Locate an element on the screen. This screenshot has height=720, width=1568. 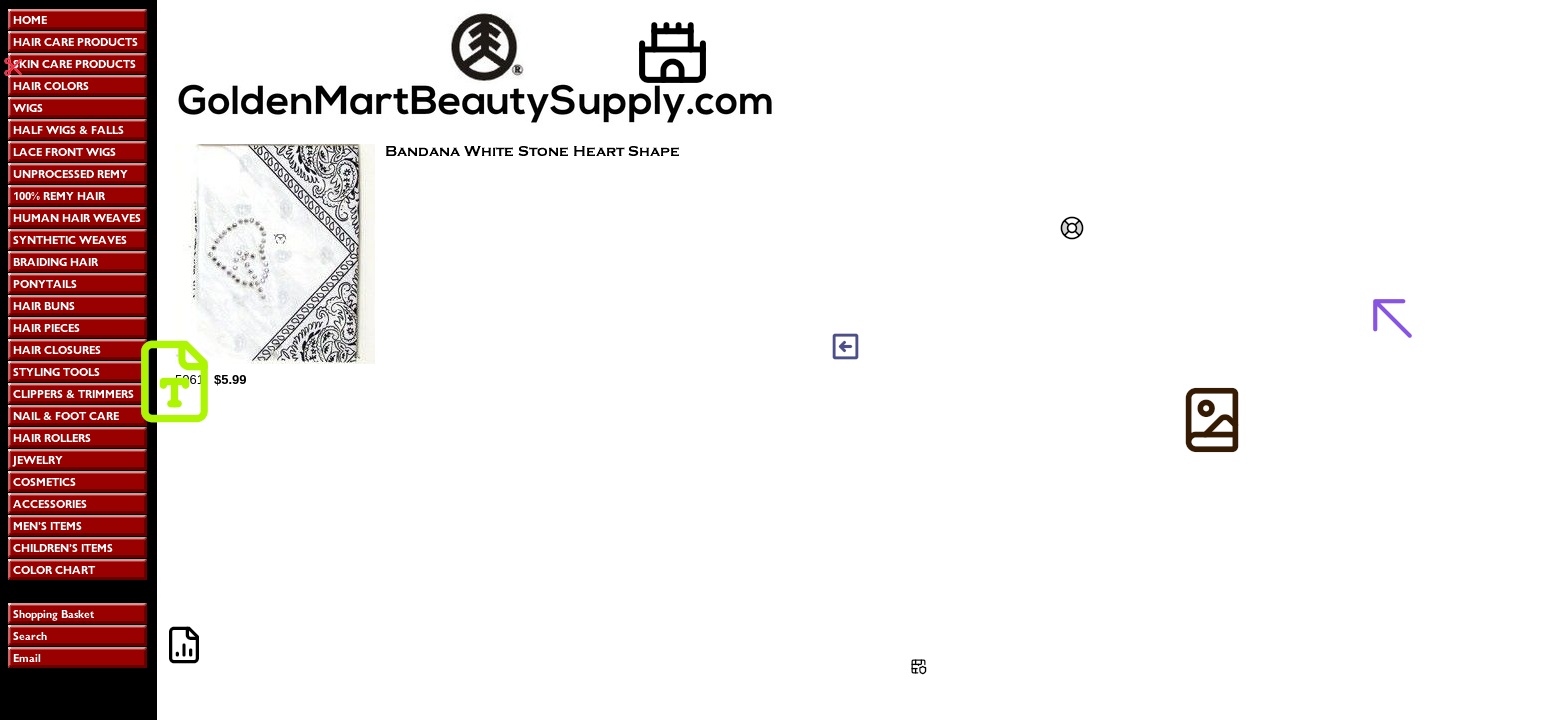
enable firewall protection is located at coordinates (918, 666).